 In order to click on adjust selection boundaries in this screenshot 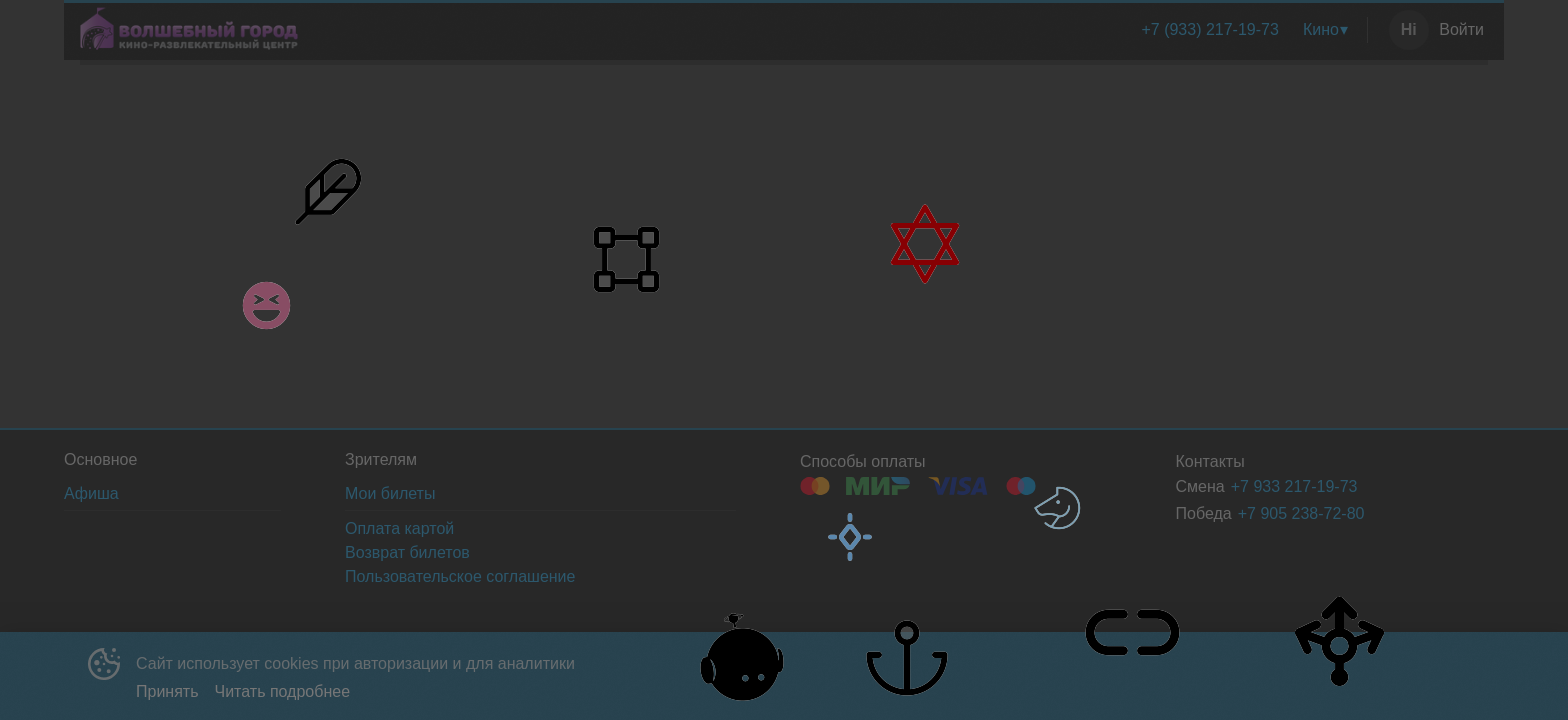, I will do `click(626, 259)`.